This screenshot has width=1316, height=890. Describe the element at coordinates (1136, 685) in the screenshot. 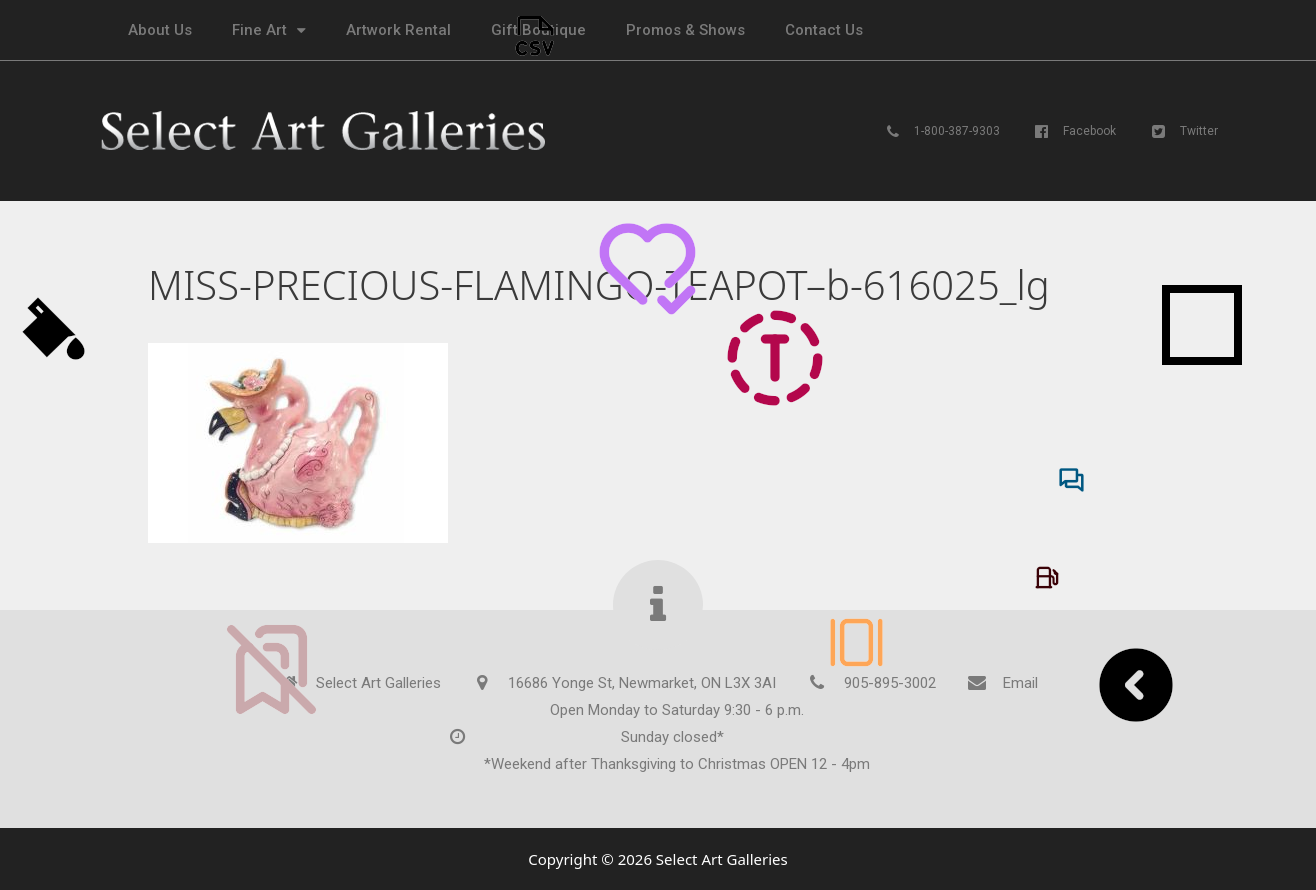

I see `go back to the previous screen` at that location.